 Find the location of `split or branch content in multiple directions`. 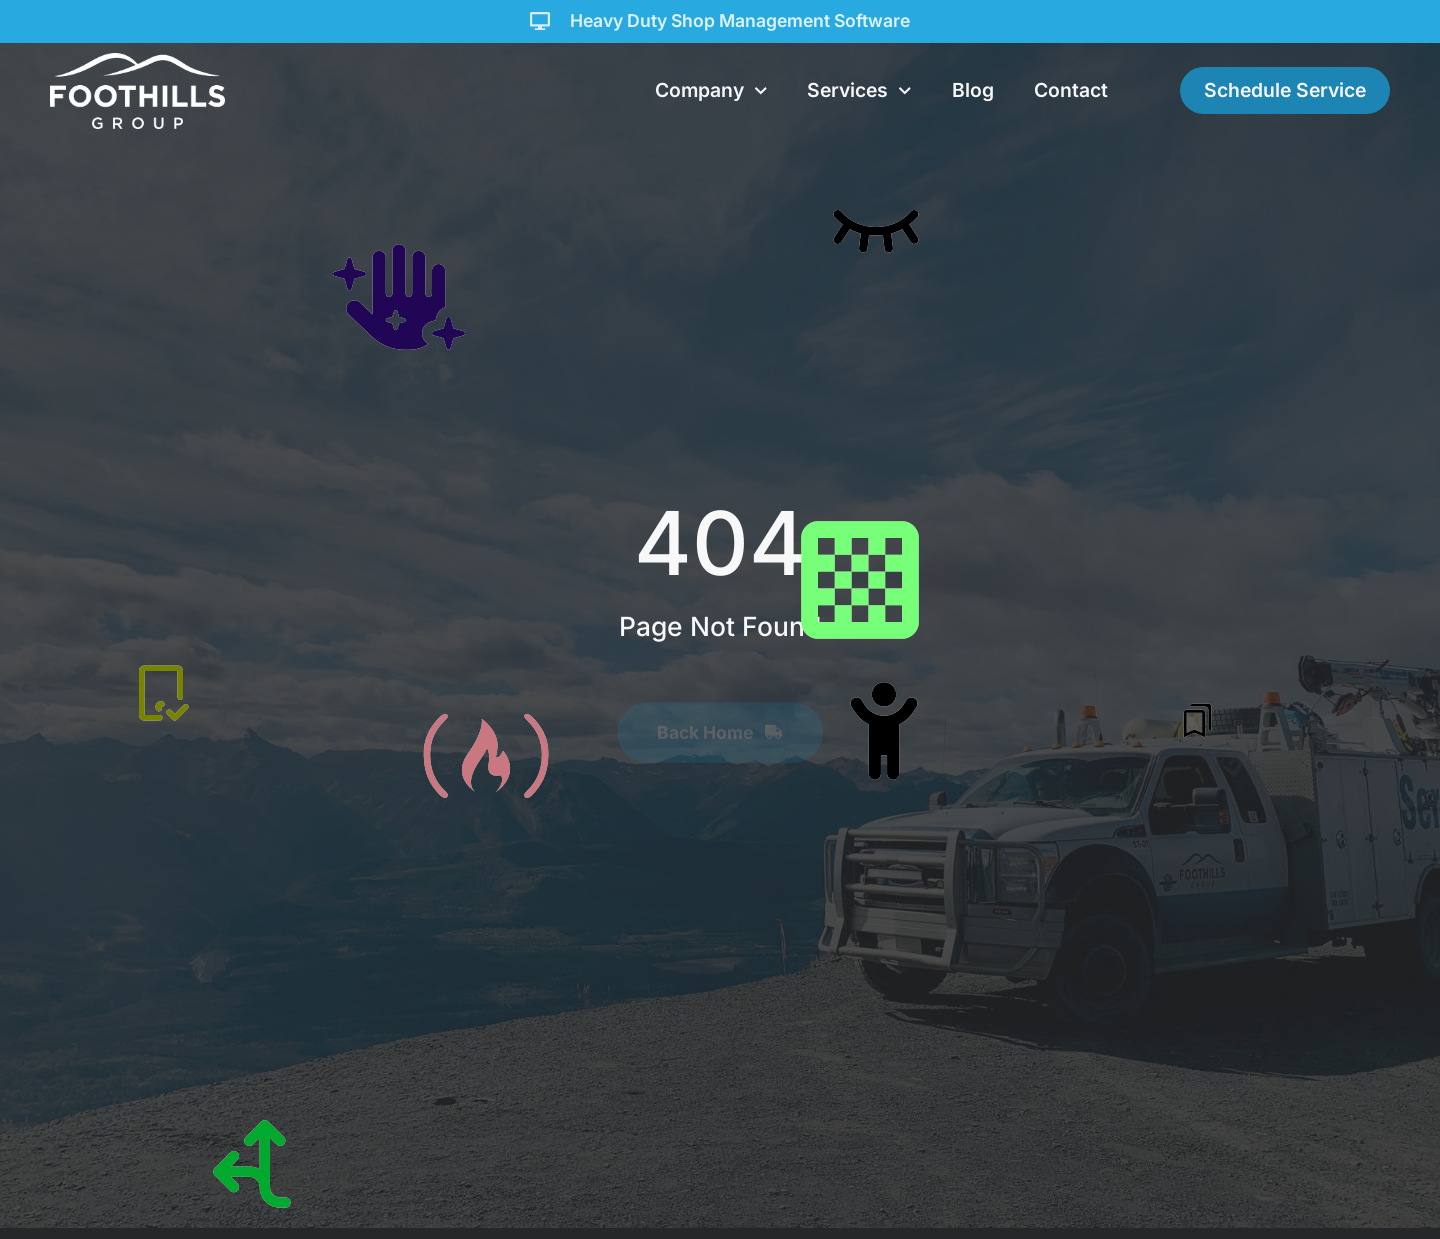

split or branch content in multiple directions is located at coordinates (254, 1166).